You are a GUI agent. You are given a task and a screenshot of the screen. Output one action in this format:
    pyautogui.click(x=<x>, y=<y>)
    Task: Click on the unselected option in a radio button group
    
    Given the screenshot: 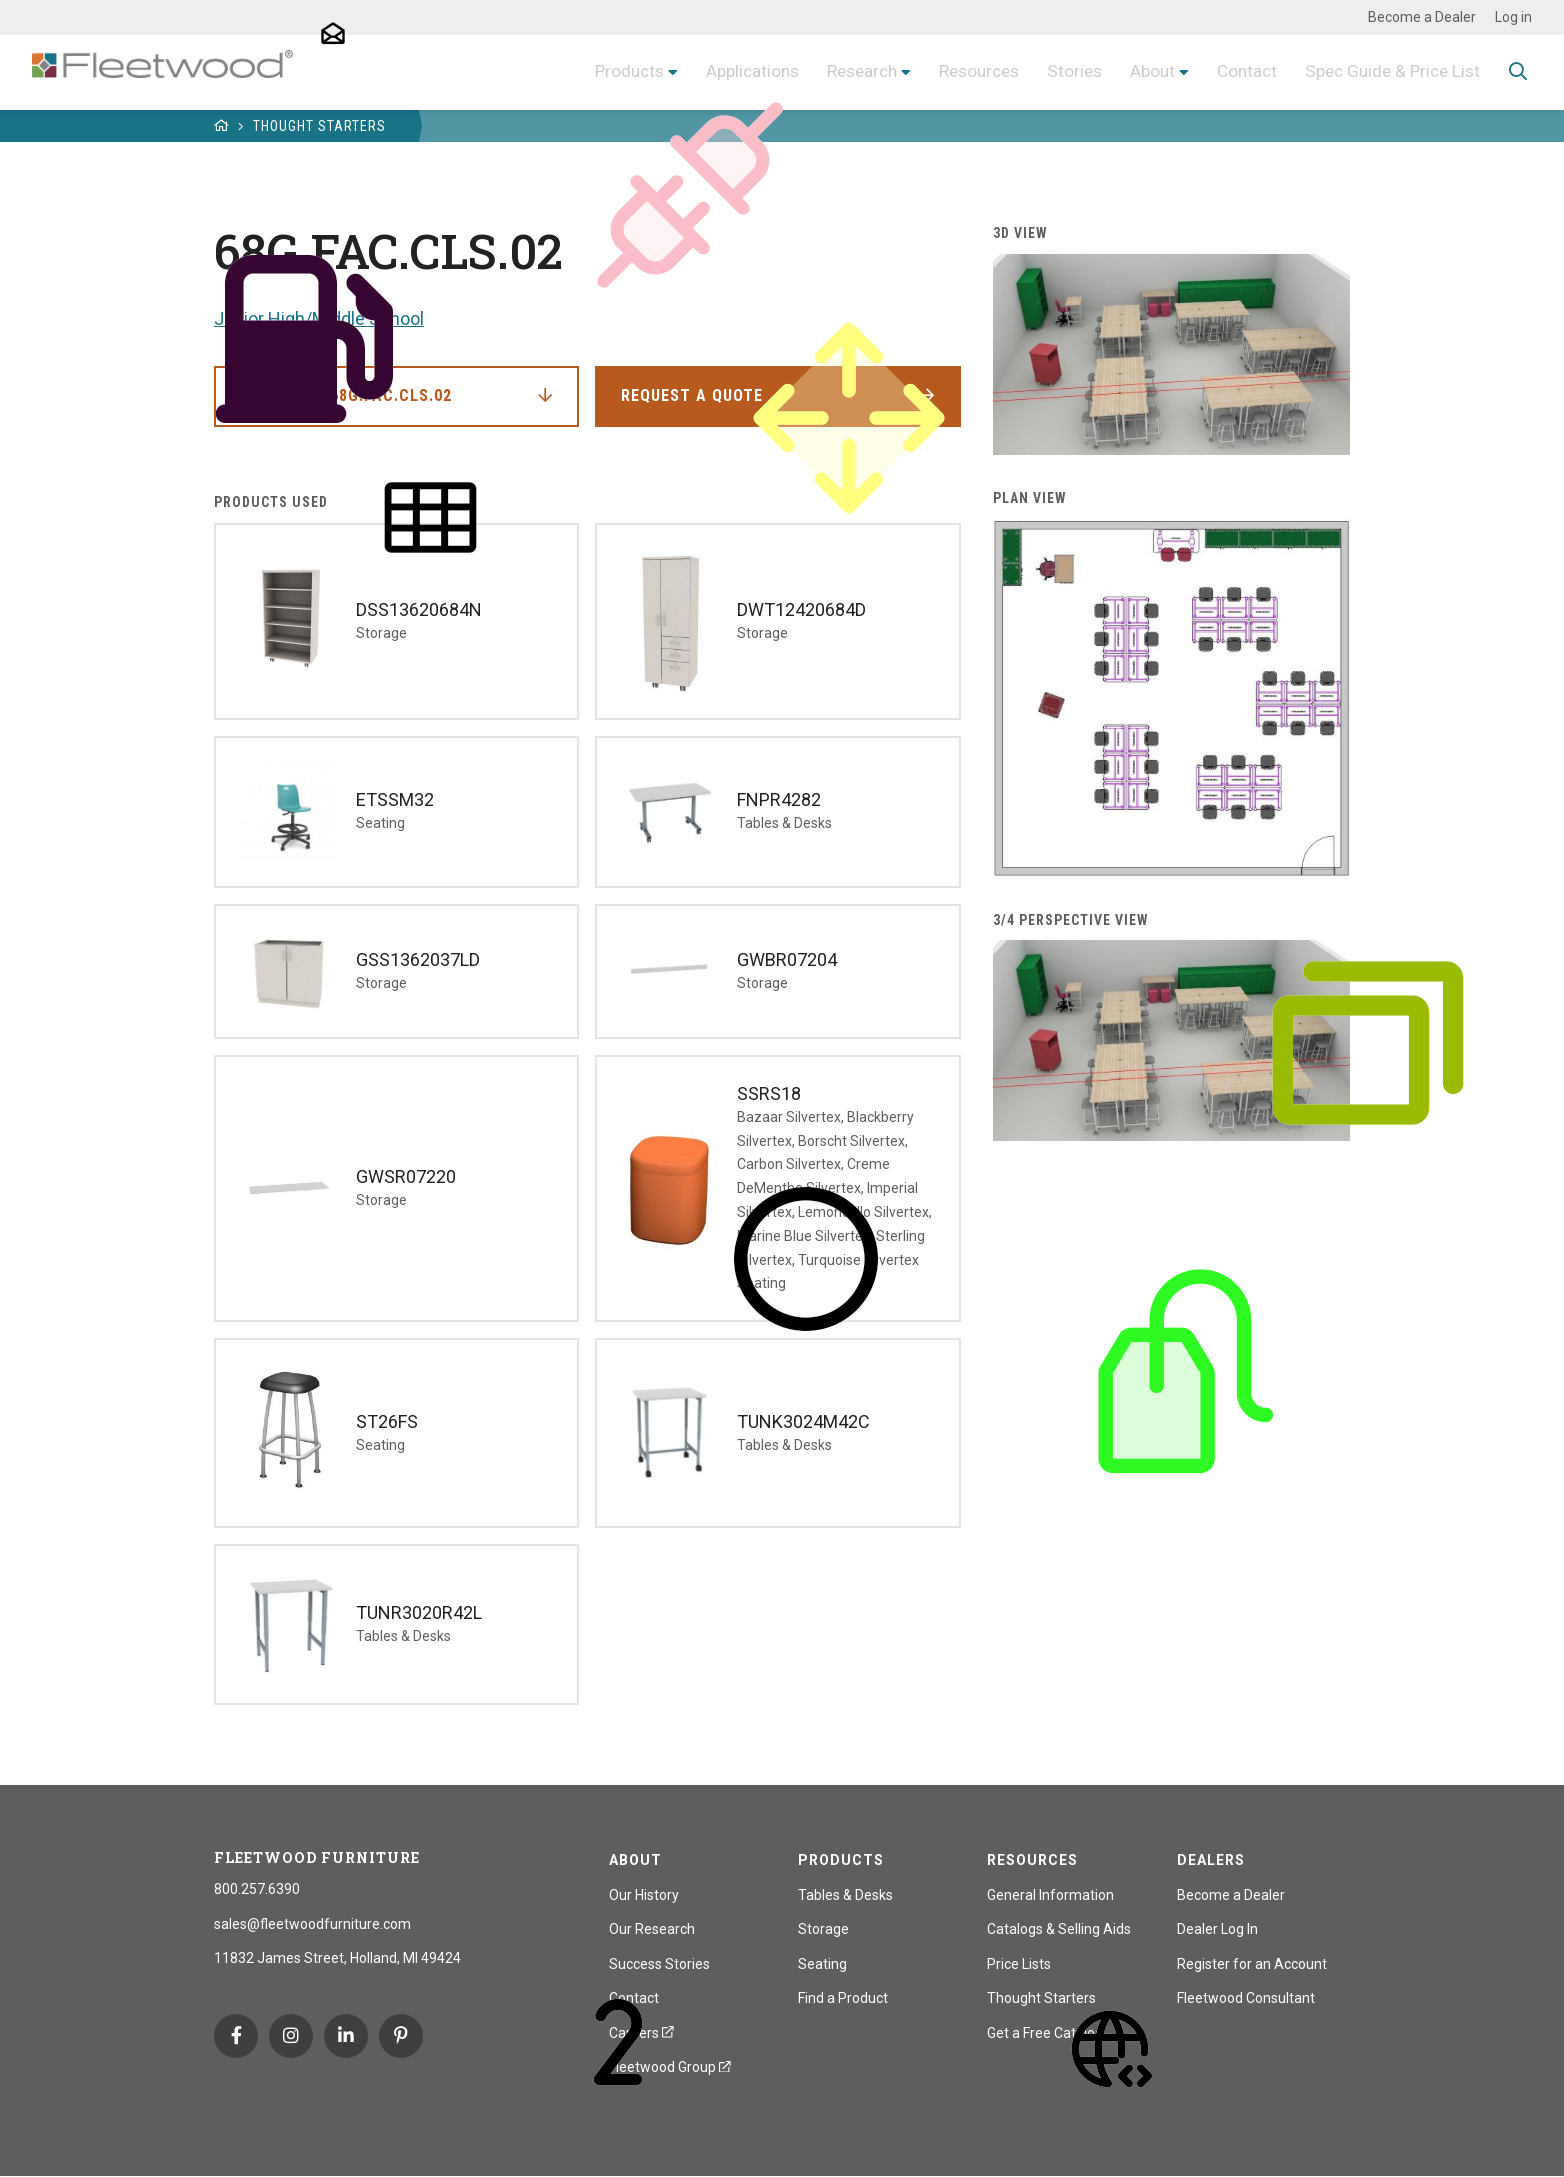 What is the action you would take?
    pyautogui.click(x=806, y=1259)
    